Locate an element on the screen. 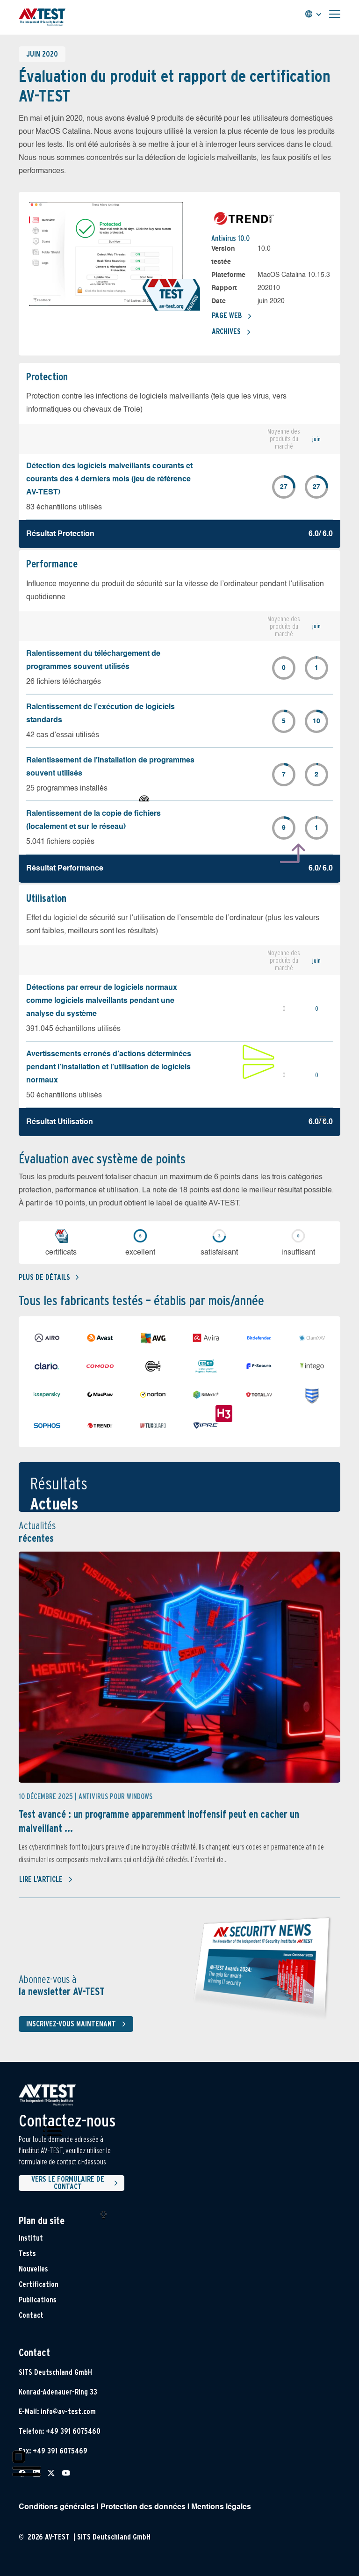 This screenshot has height=2576, width=359. access tips or helpful suggestions is located at coordinates (103, 2215).